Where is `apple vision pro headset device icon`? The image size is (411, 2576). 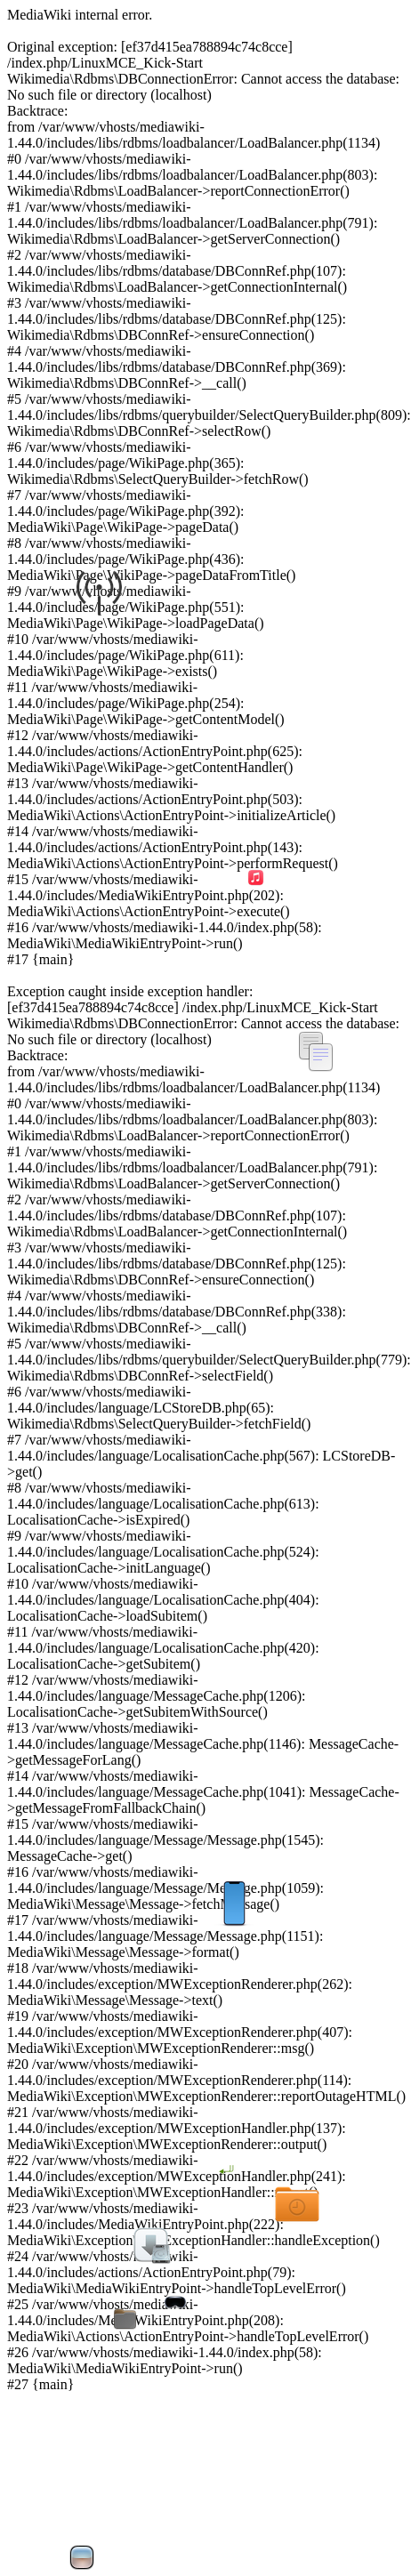 apple vision pro headset device icon is located at coordinates (175, 2302).